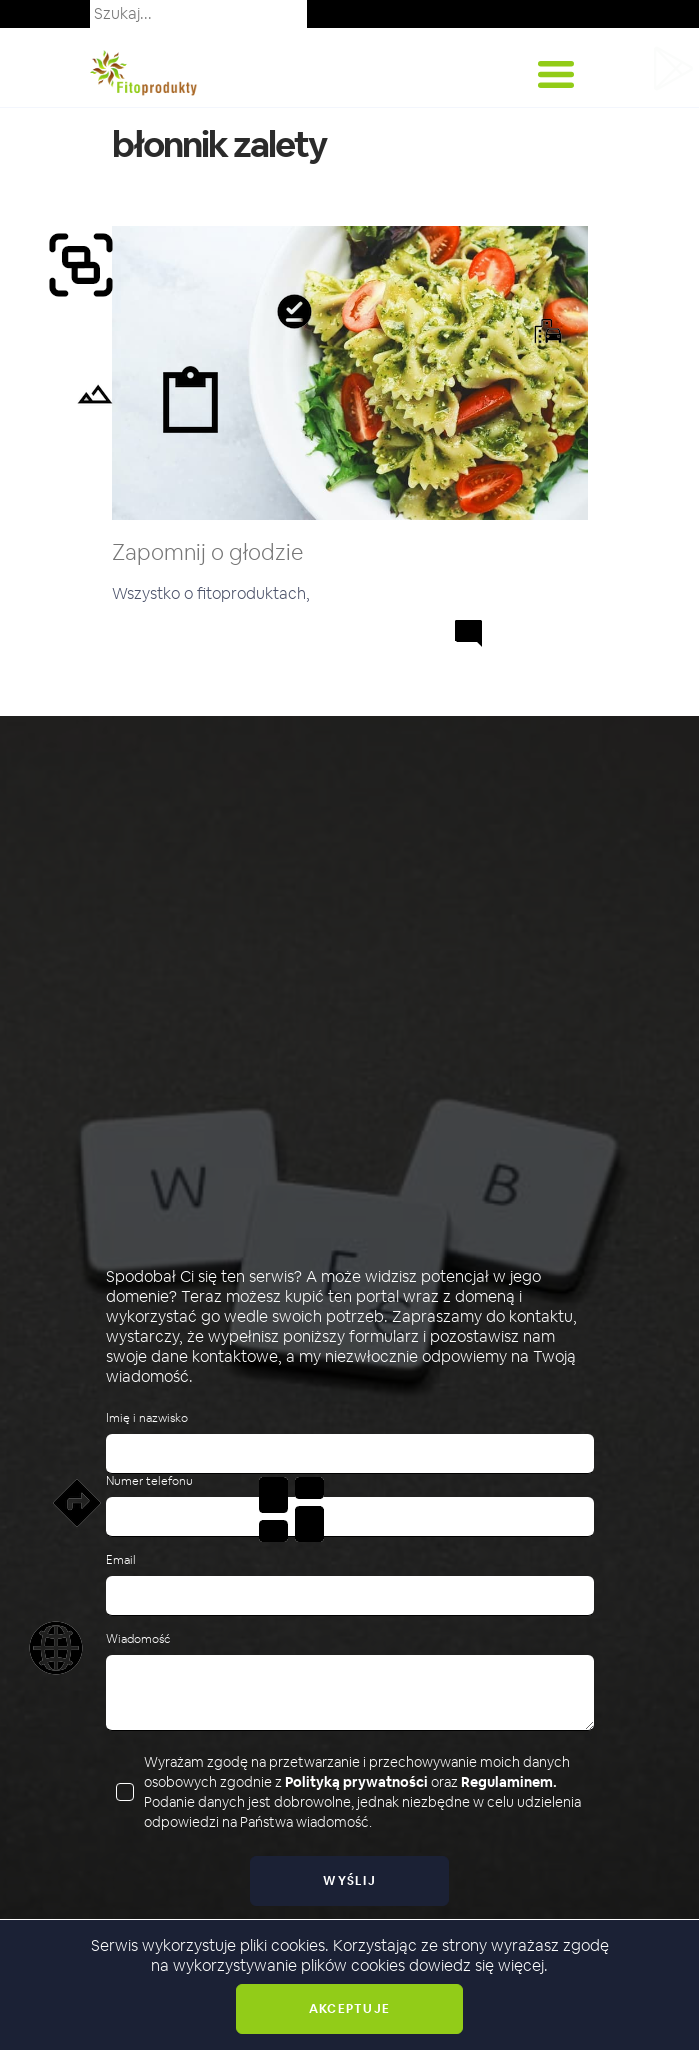 The height and width of the screenshot is (2050, 699). I want to click on get directions to a destination, so click(77, 1503).